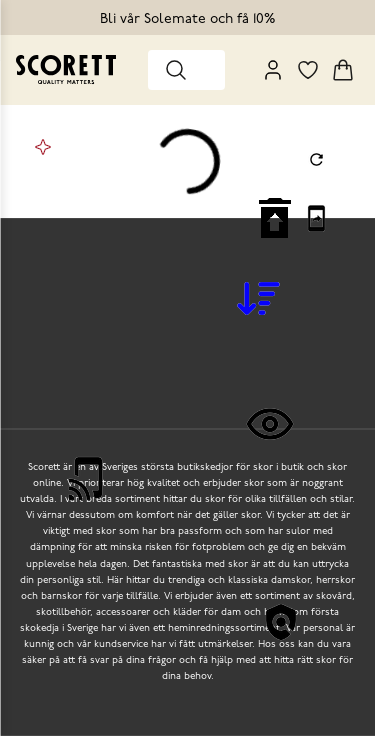  What do you see at coordinates (258, 298) in the screenshot?
I see `sort items from largest to smallest` at bounding box center [258, 298].